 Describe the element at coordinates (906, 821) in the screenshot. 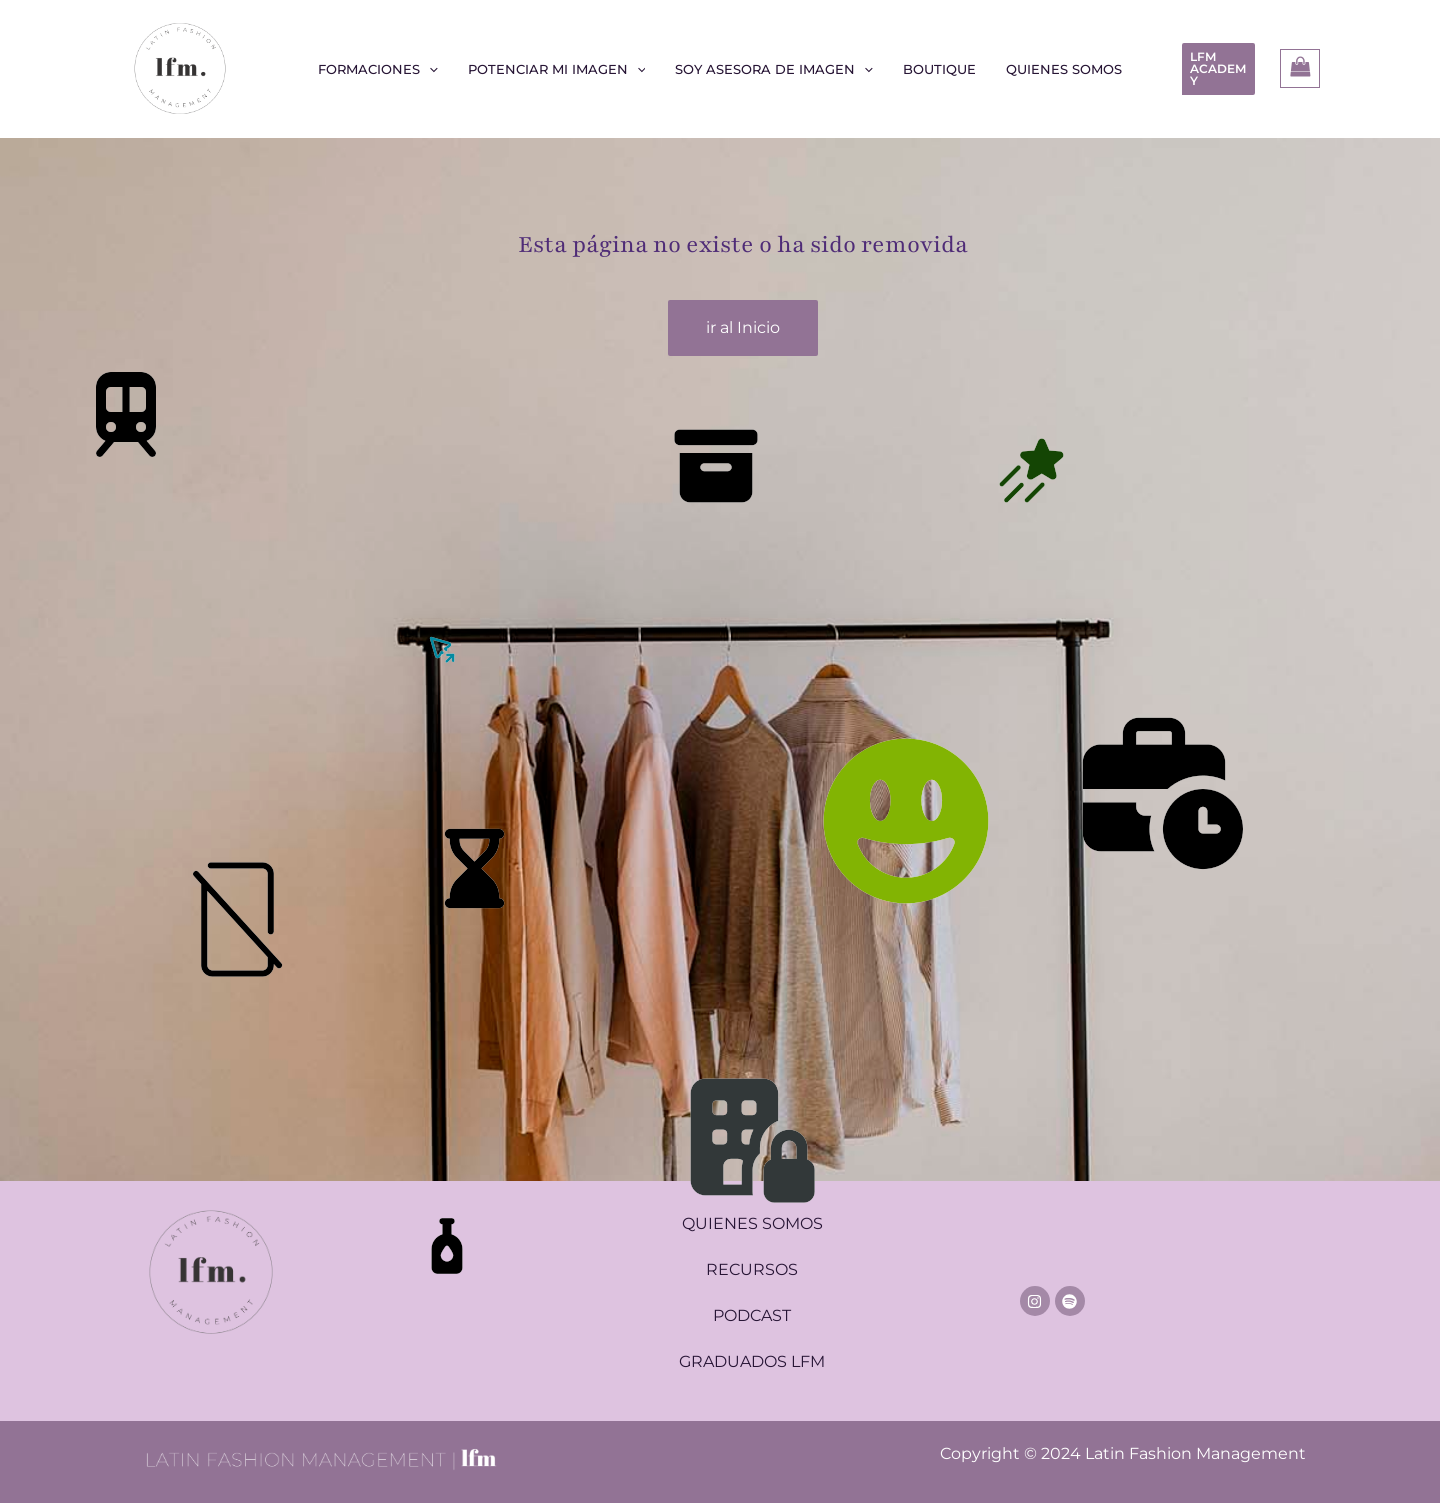

I see `react to a message with a happy emoji` at that location.